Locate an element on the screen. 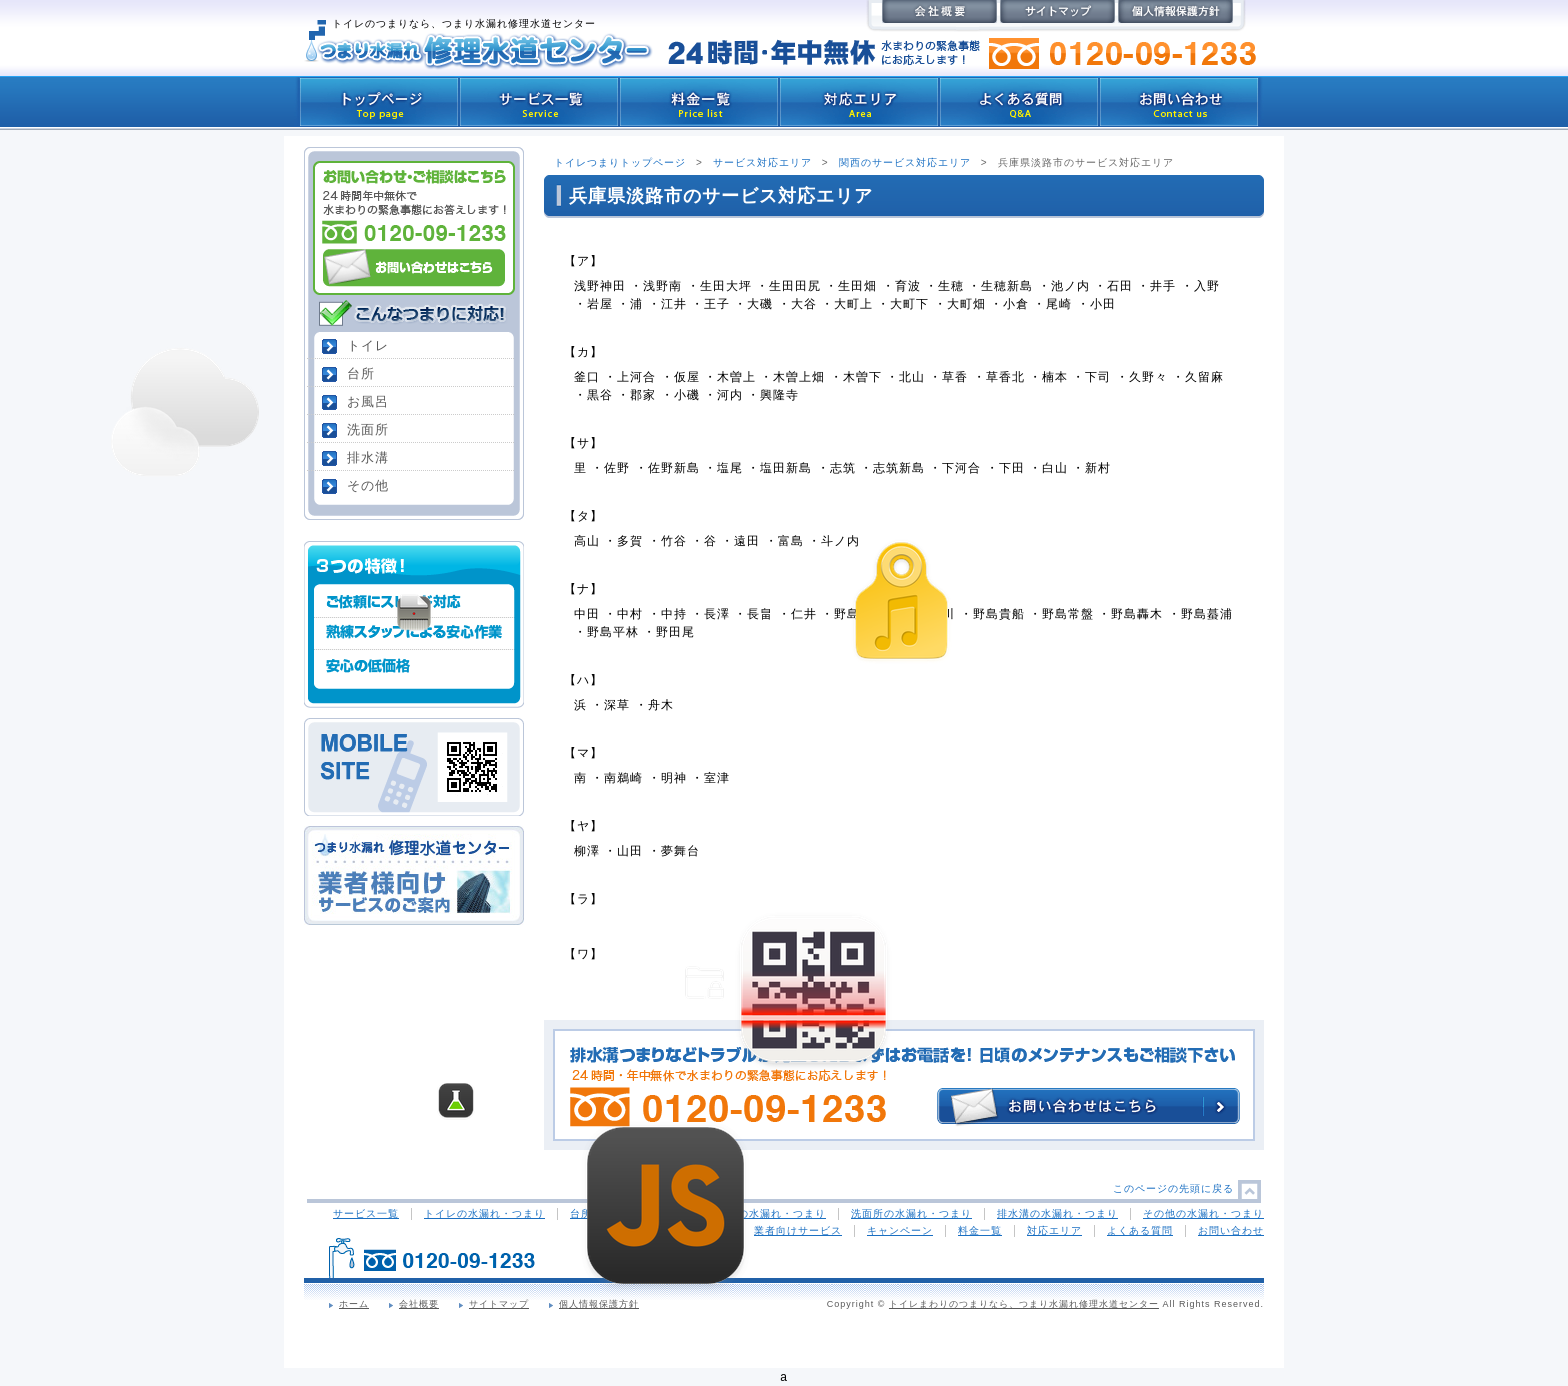 This screenshot has width=1568, height=1386. open raider app for document scanning is located at coordinates (414, 613).